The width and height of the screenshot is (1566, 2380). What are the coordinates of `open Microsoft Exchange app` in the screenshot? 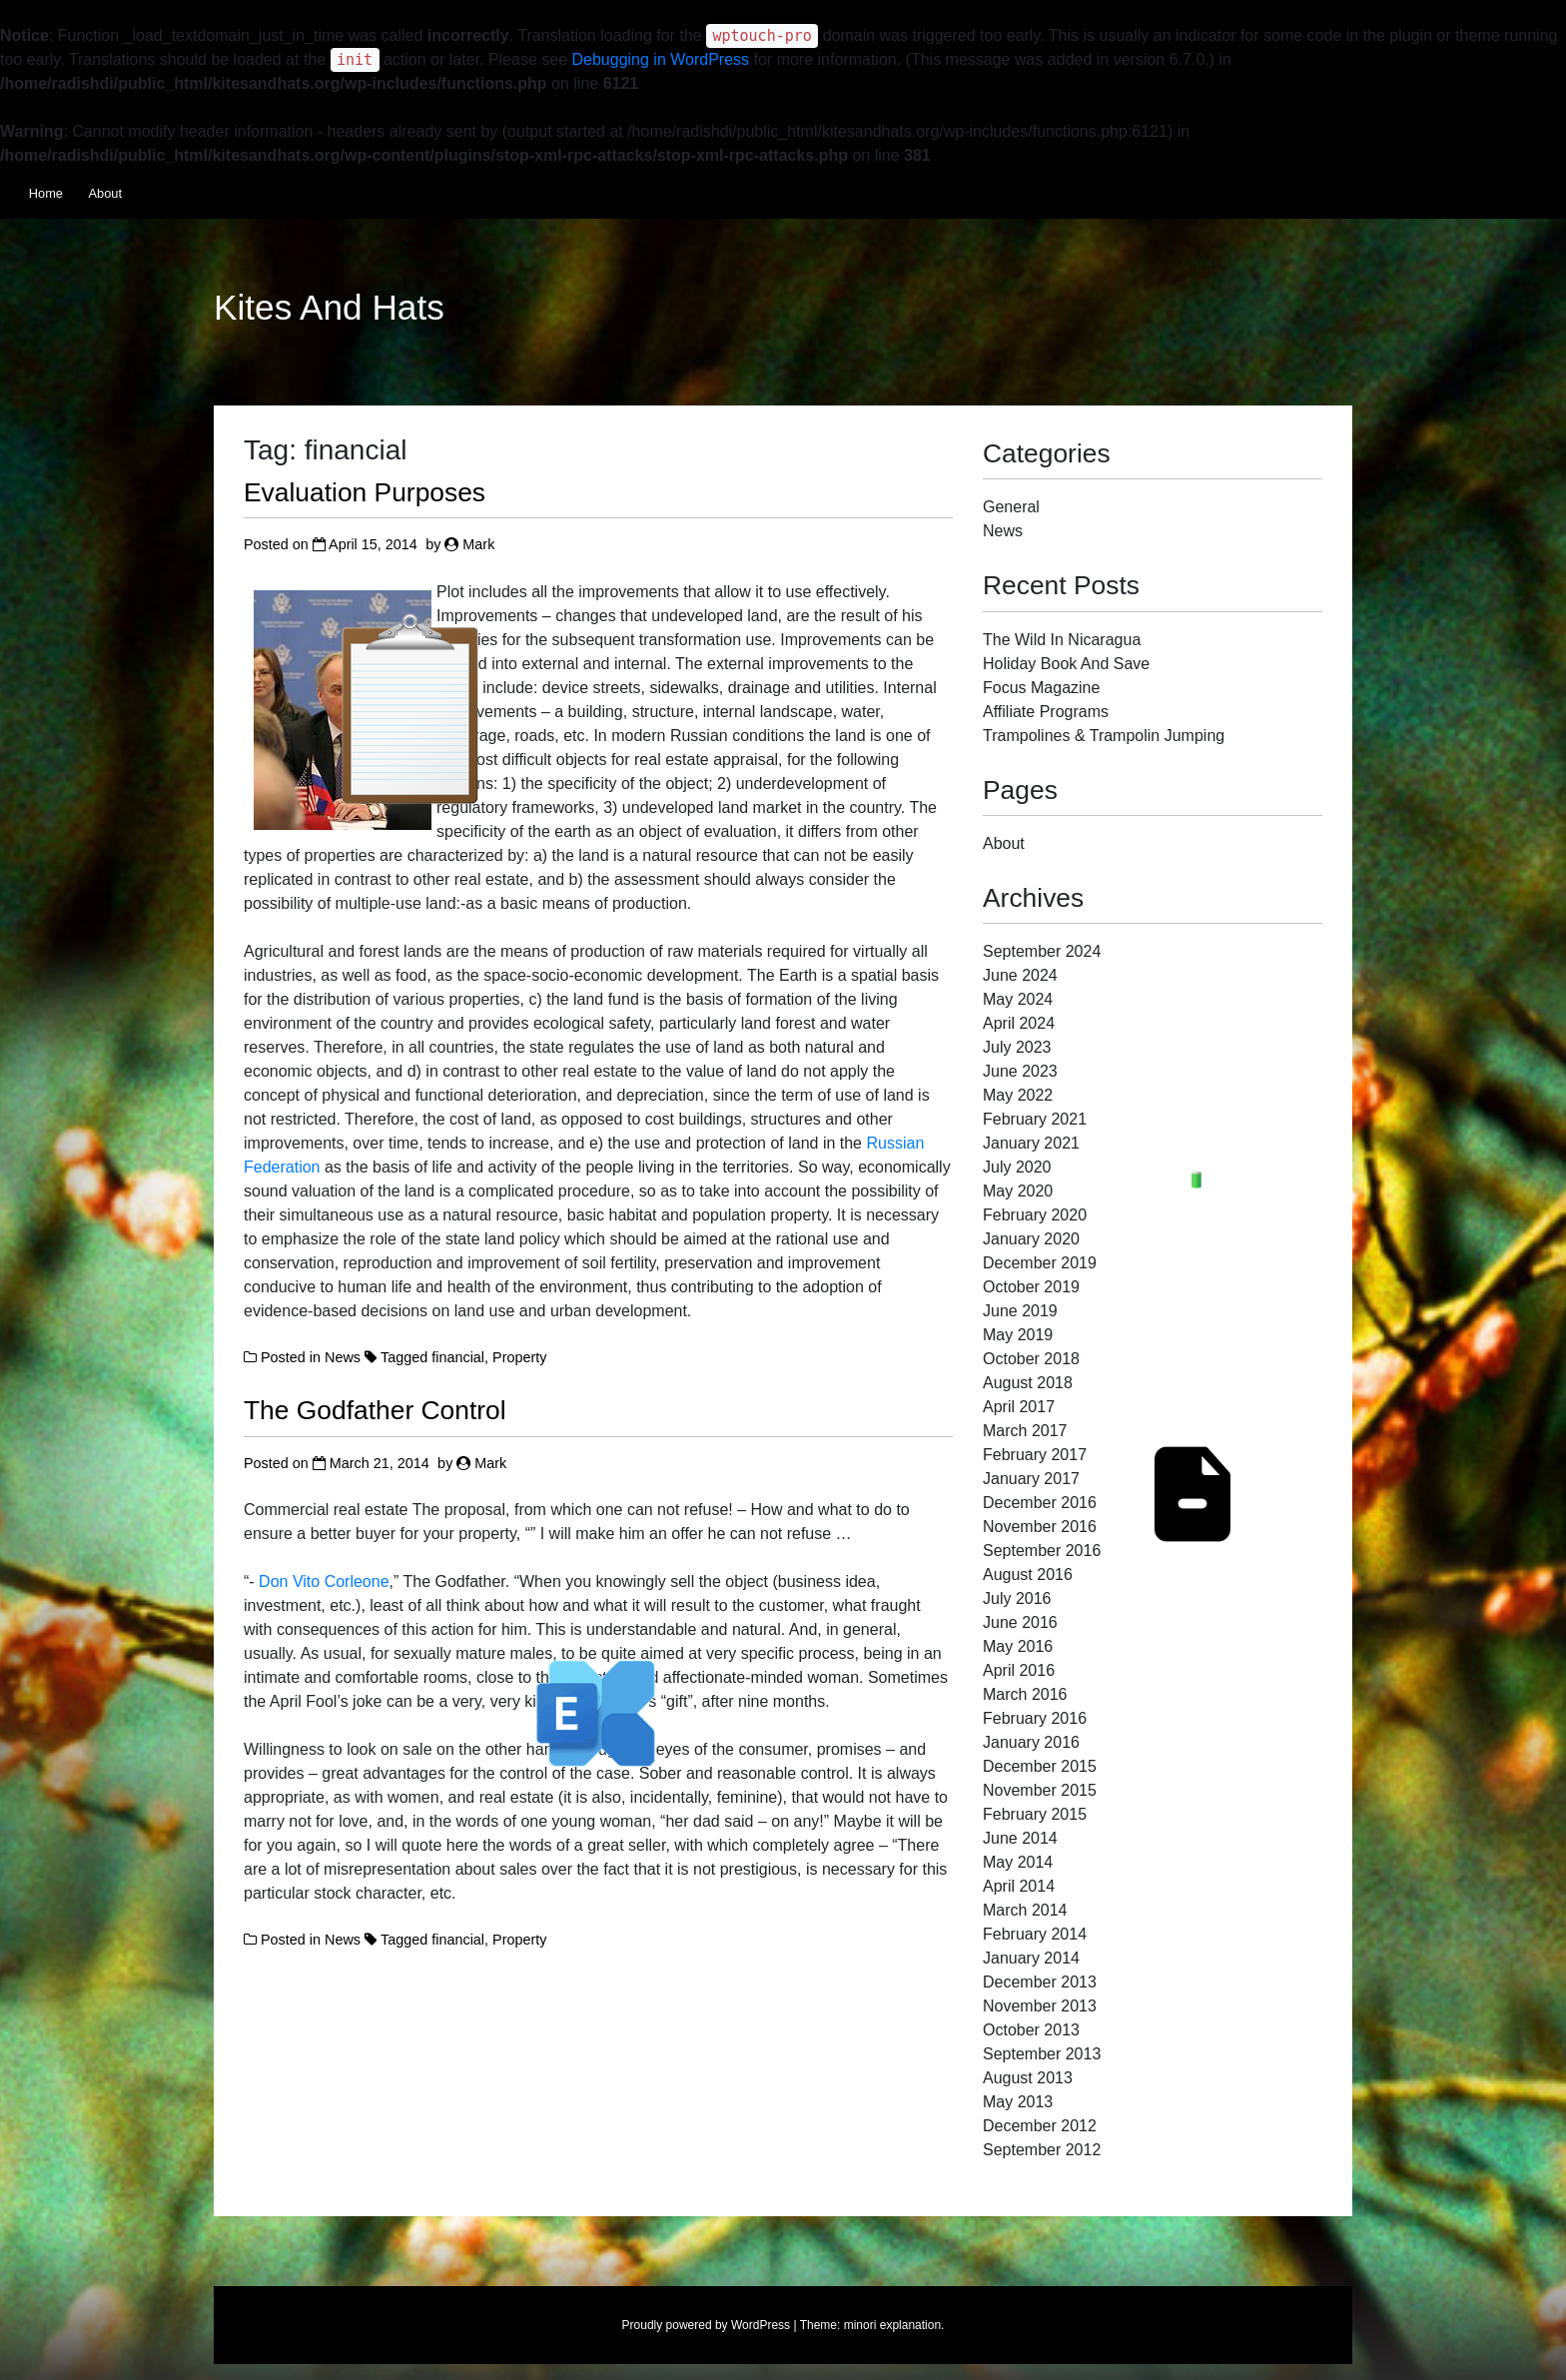 It's located at (596, 1714).